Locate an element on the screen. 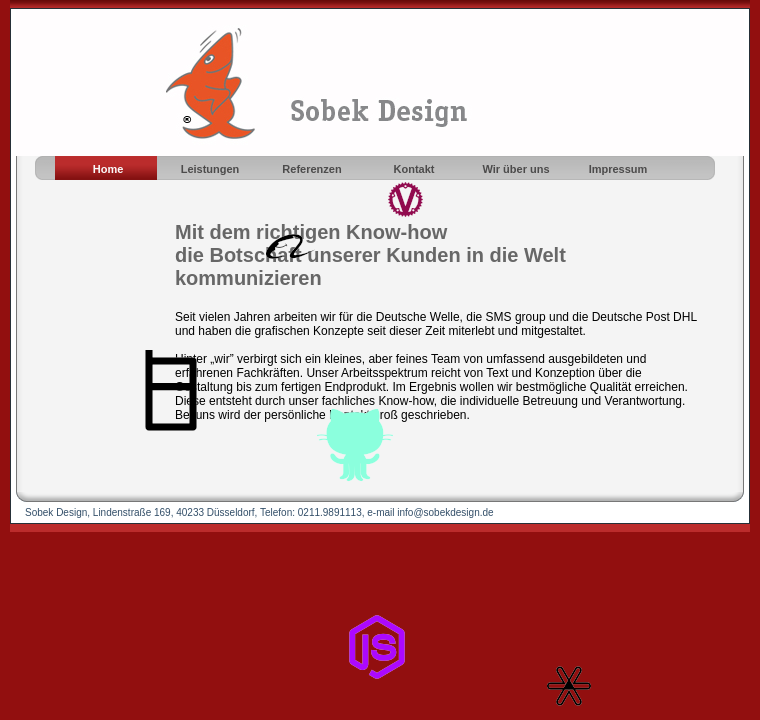  open refined github browser extension is located at coordinates (355, 445).